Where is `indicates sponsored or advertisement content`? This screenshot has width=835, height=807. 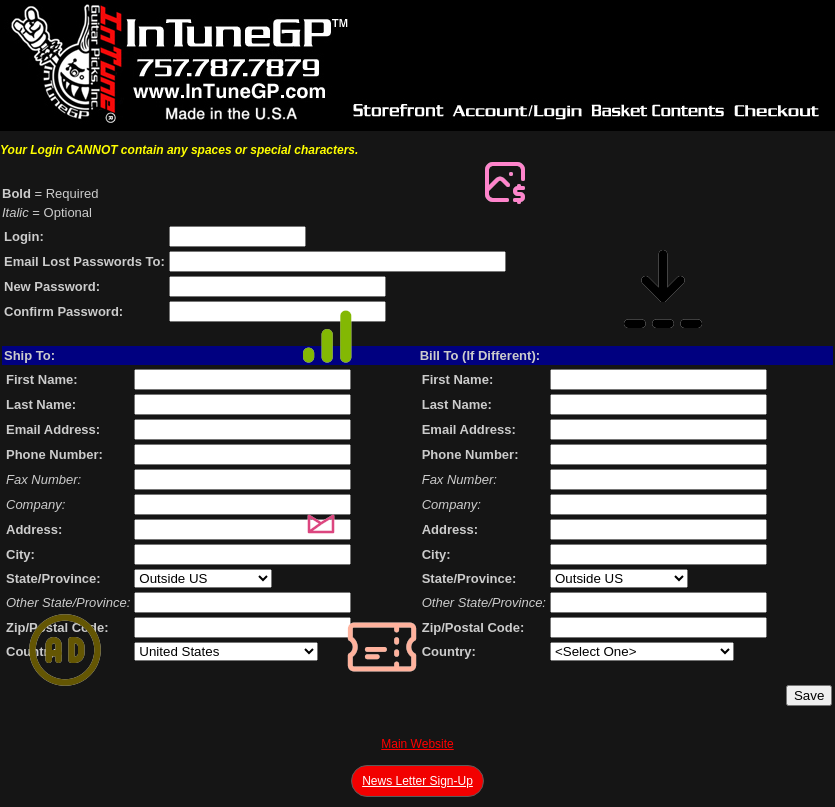
indicates sponsored or advertisement content is located at coordinates (65, 650).